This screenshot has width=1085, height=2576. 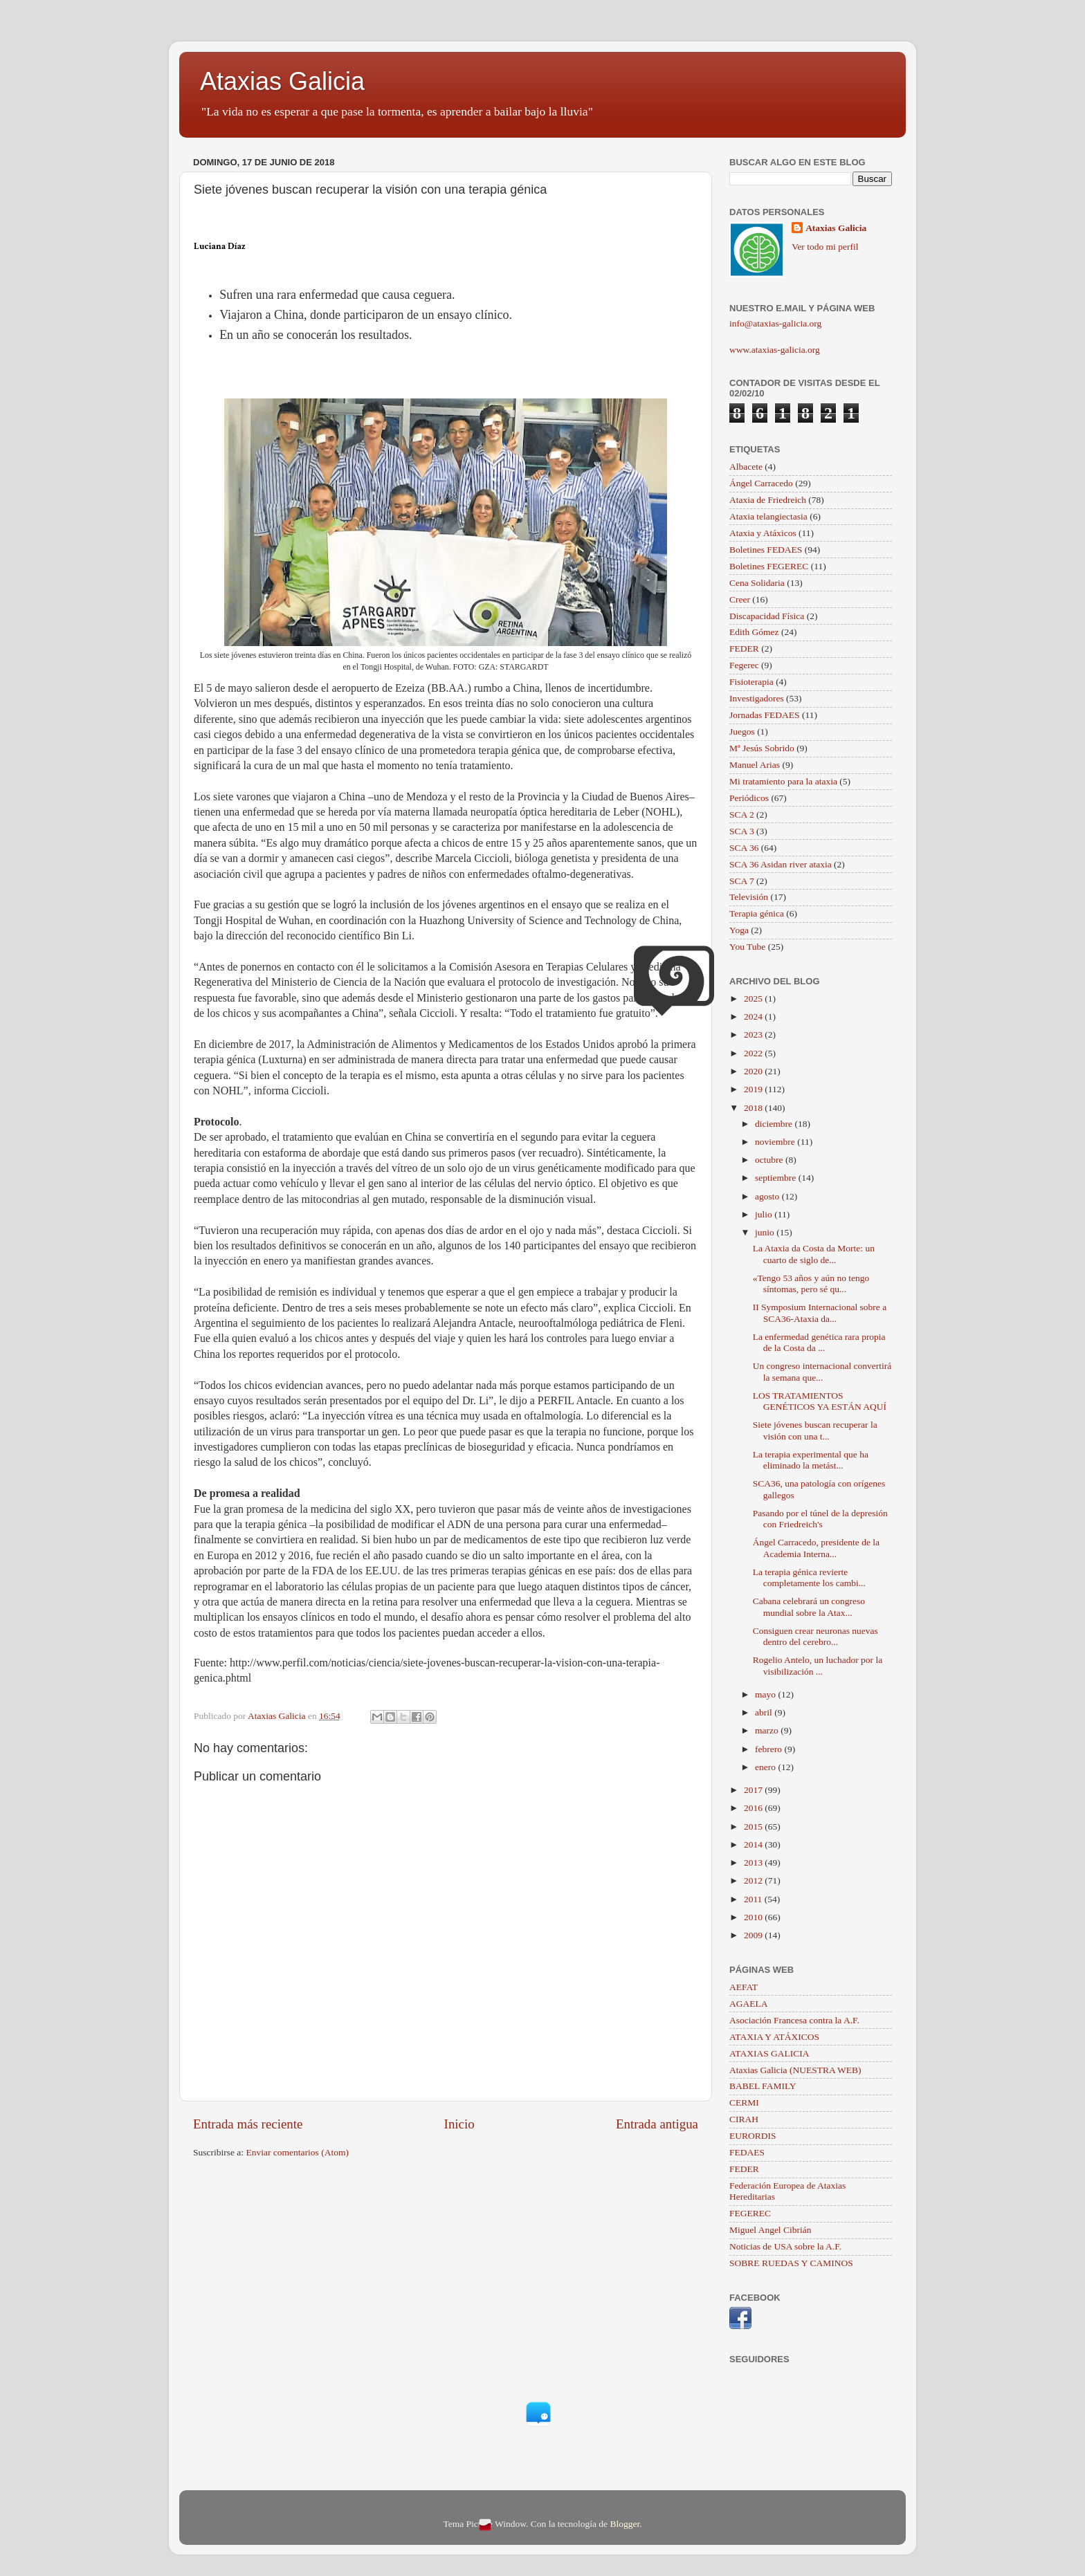 I want to click on open fractal messaging app, so click(x=674, y=981).